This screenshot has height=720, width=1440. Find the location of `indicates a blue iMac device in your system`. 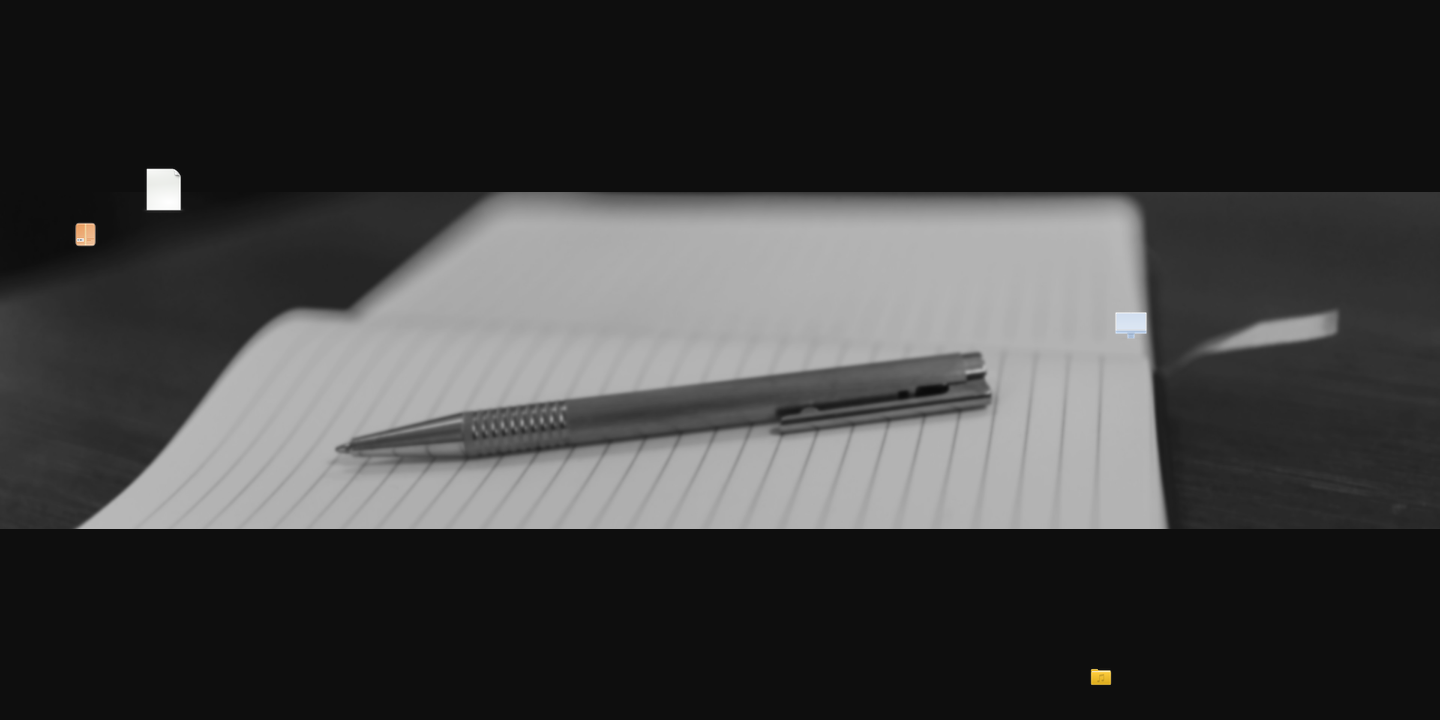

indicates a blue iMac device in your system is located at coordinates (1131, 325).